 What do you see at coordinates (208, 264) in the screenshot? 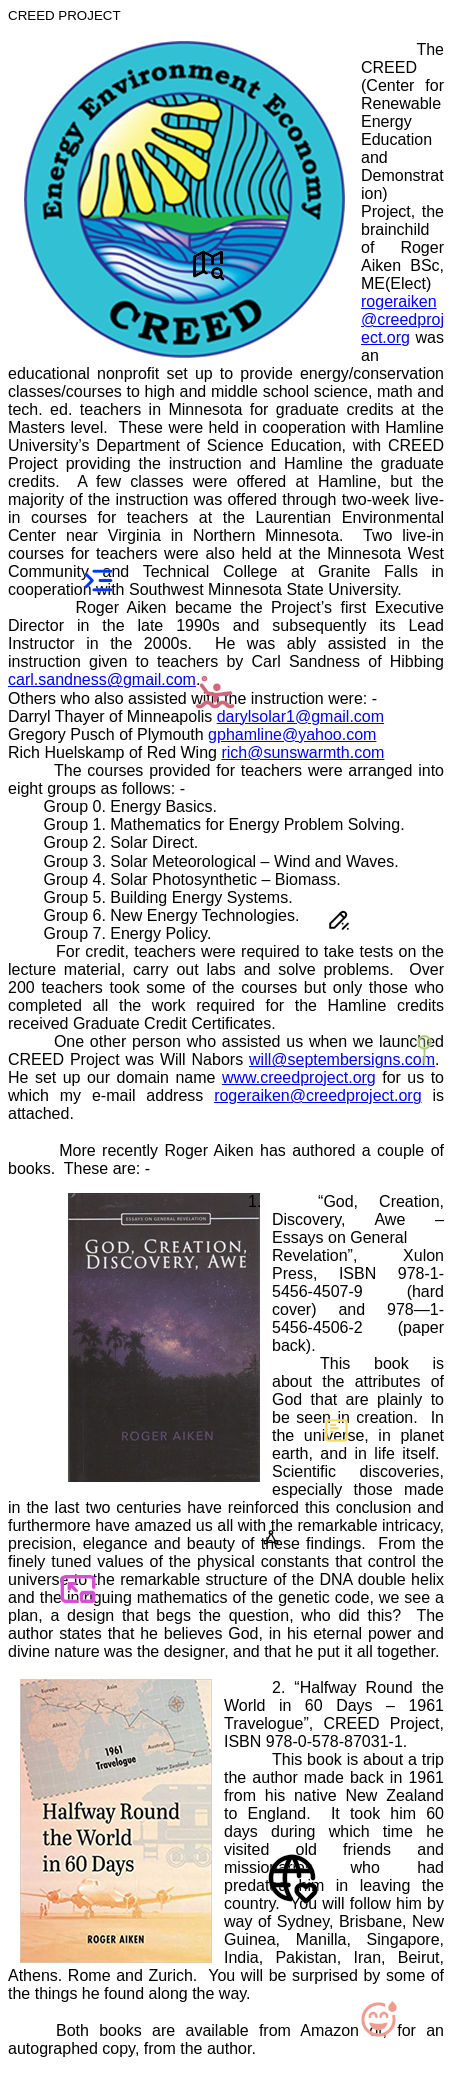
I see `search for a location on the map` at bounding box center [208, 264].